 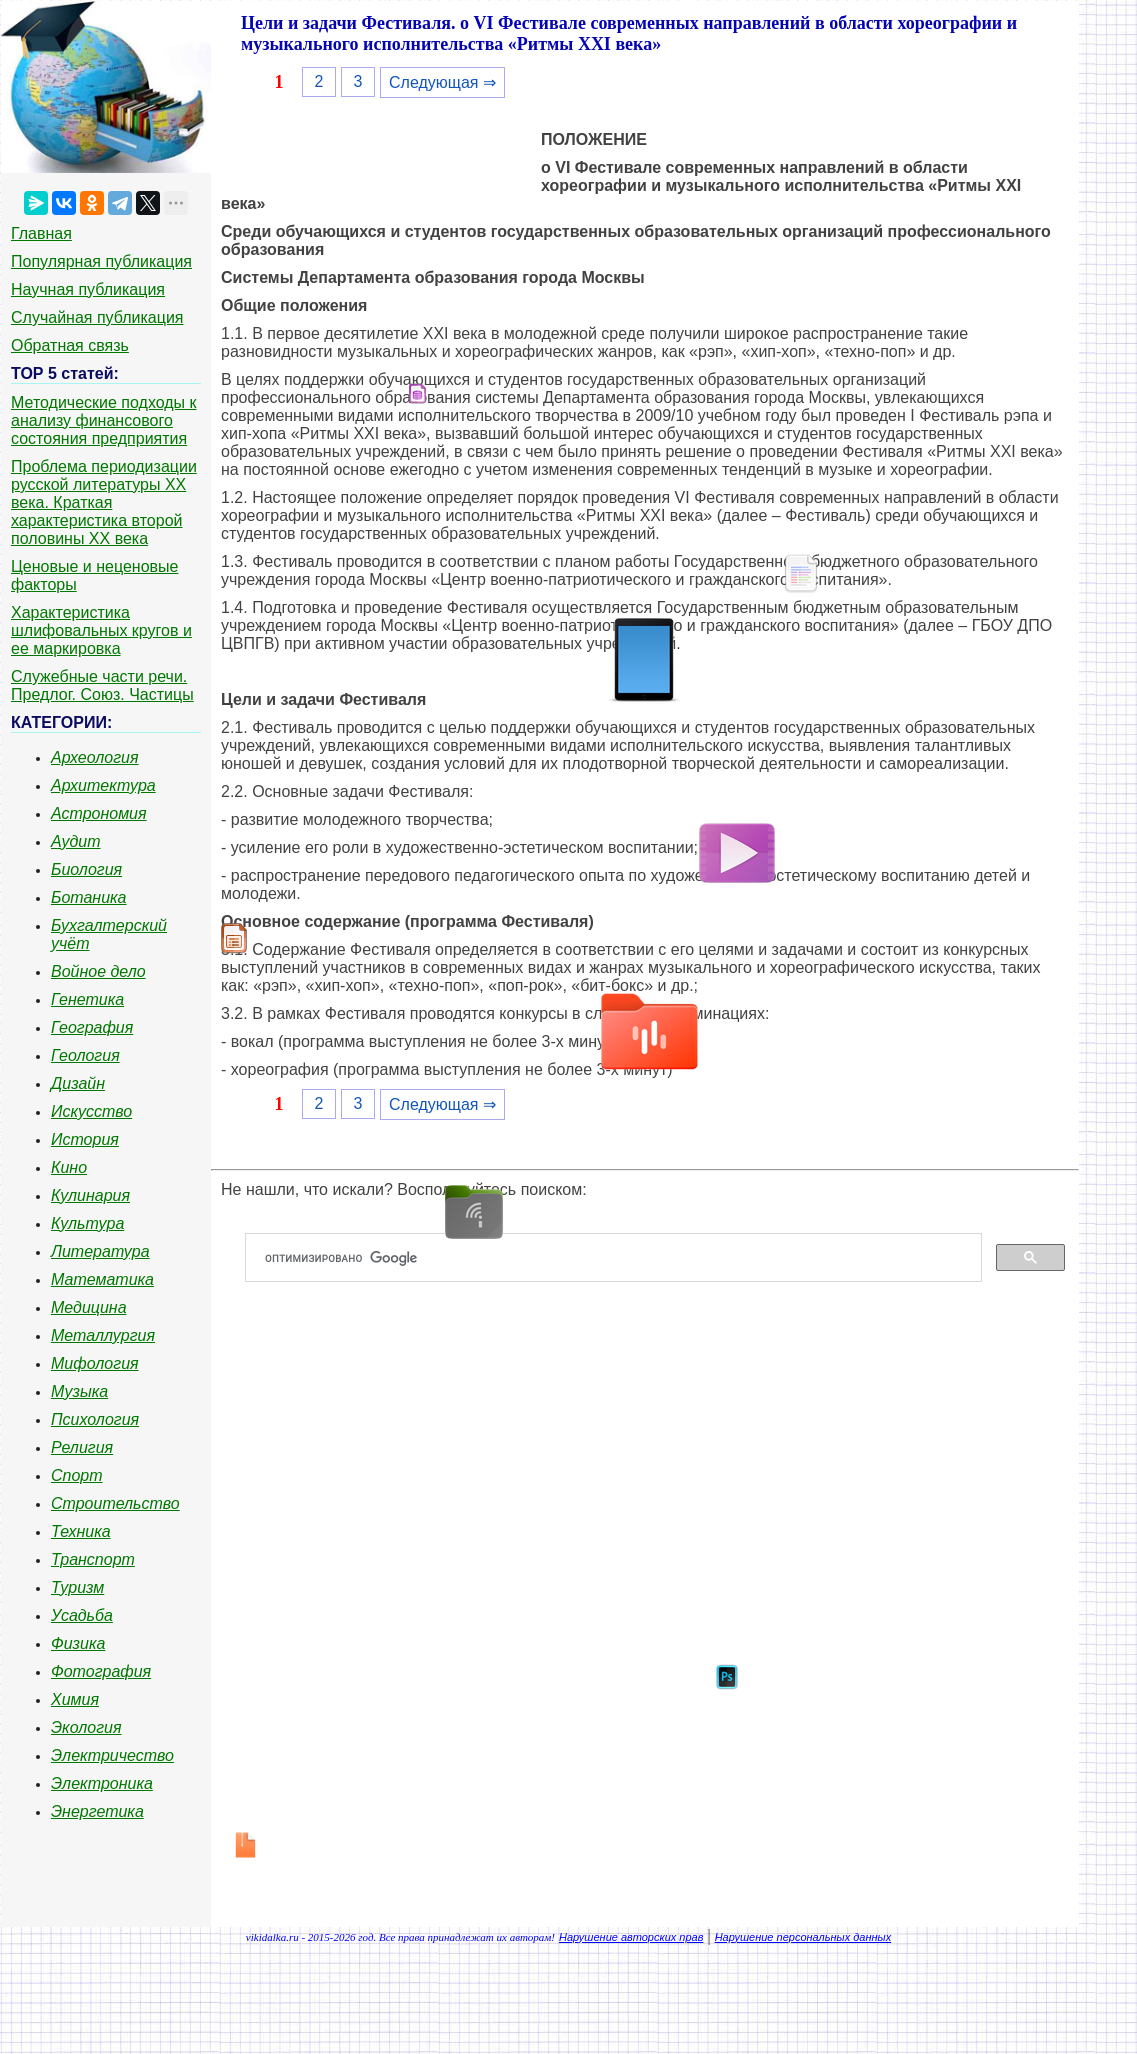 What do you see at coordinates (649, 1034) in the screenshot?
I see `open Wondershare EdrawInfo project files` at bounding box center [649, 1034].